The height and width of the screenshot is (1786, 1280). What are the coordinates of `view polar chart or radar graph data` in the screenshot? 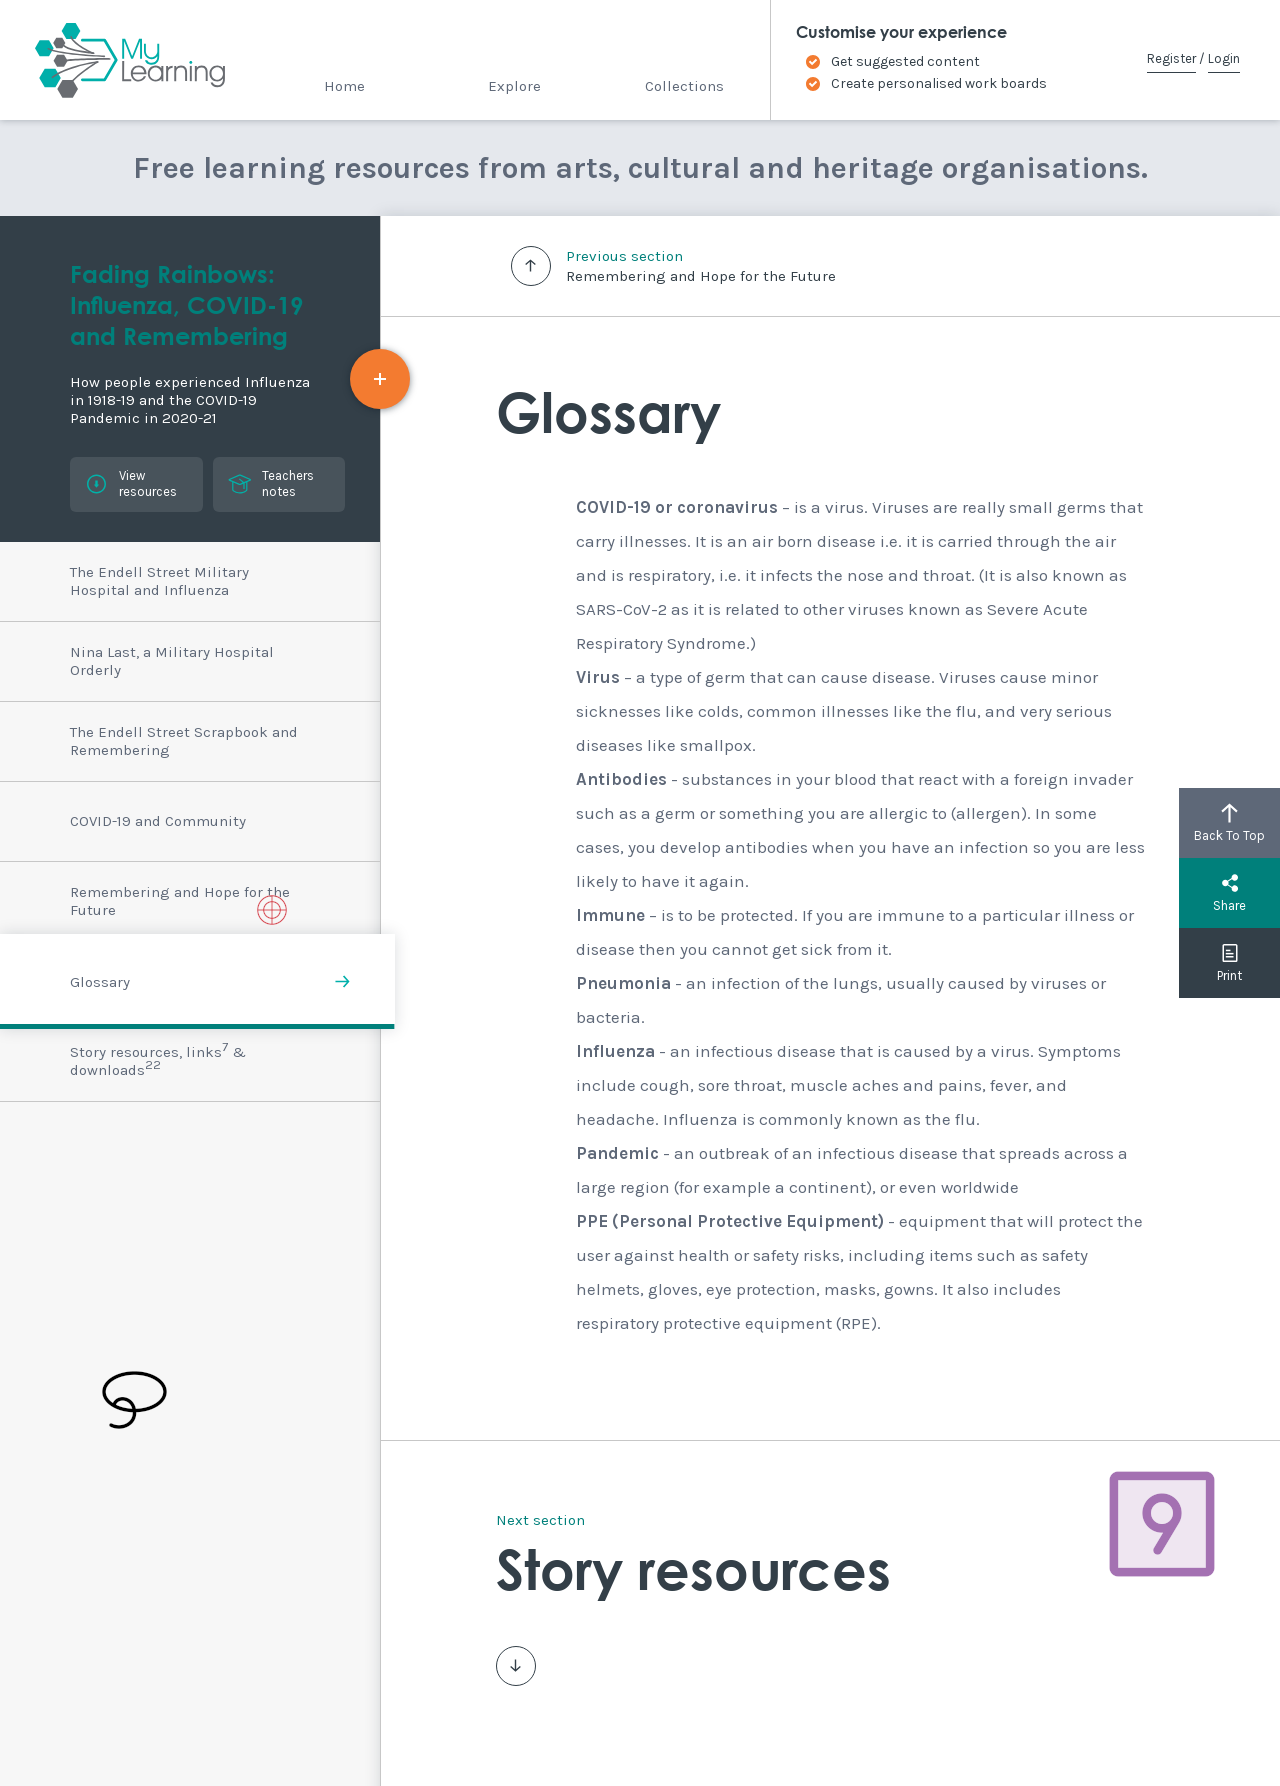 It's located at (272, 910).